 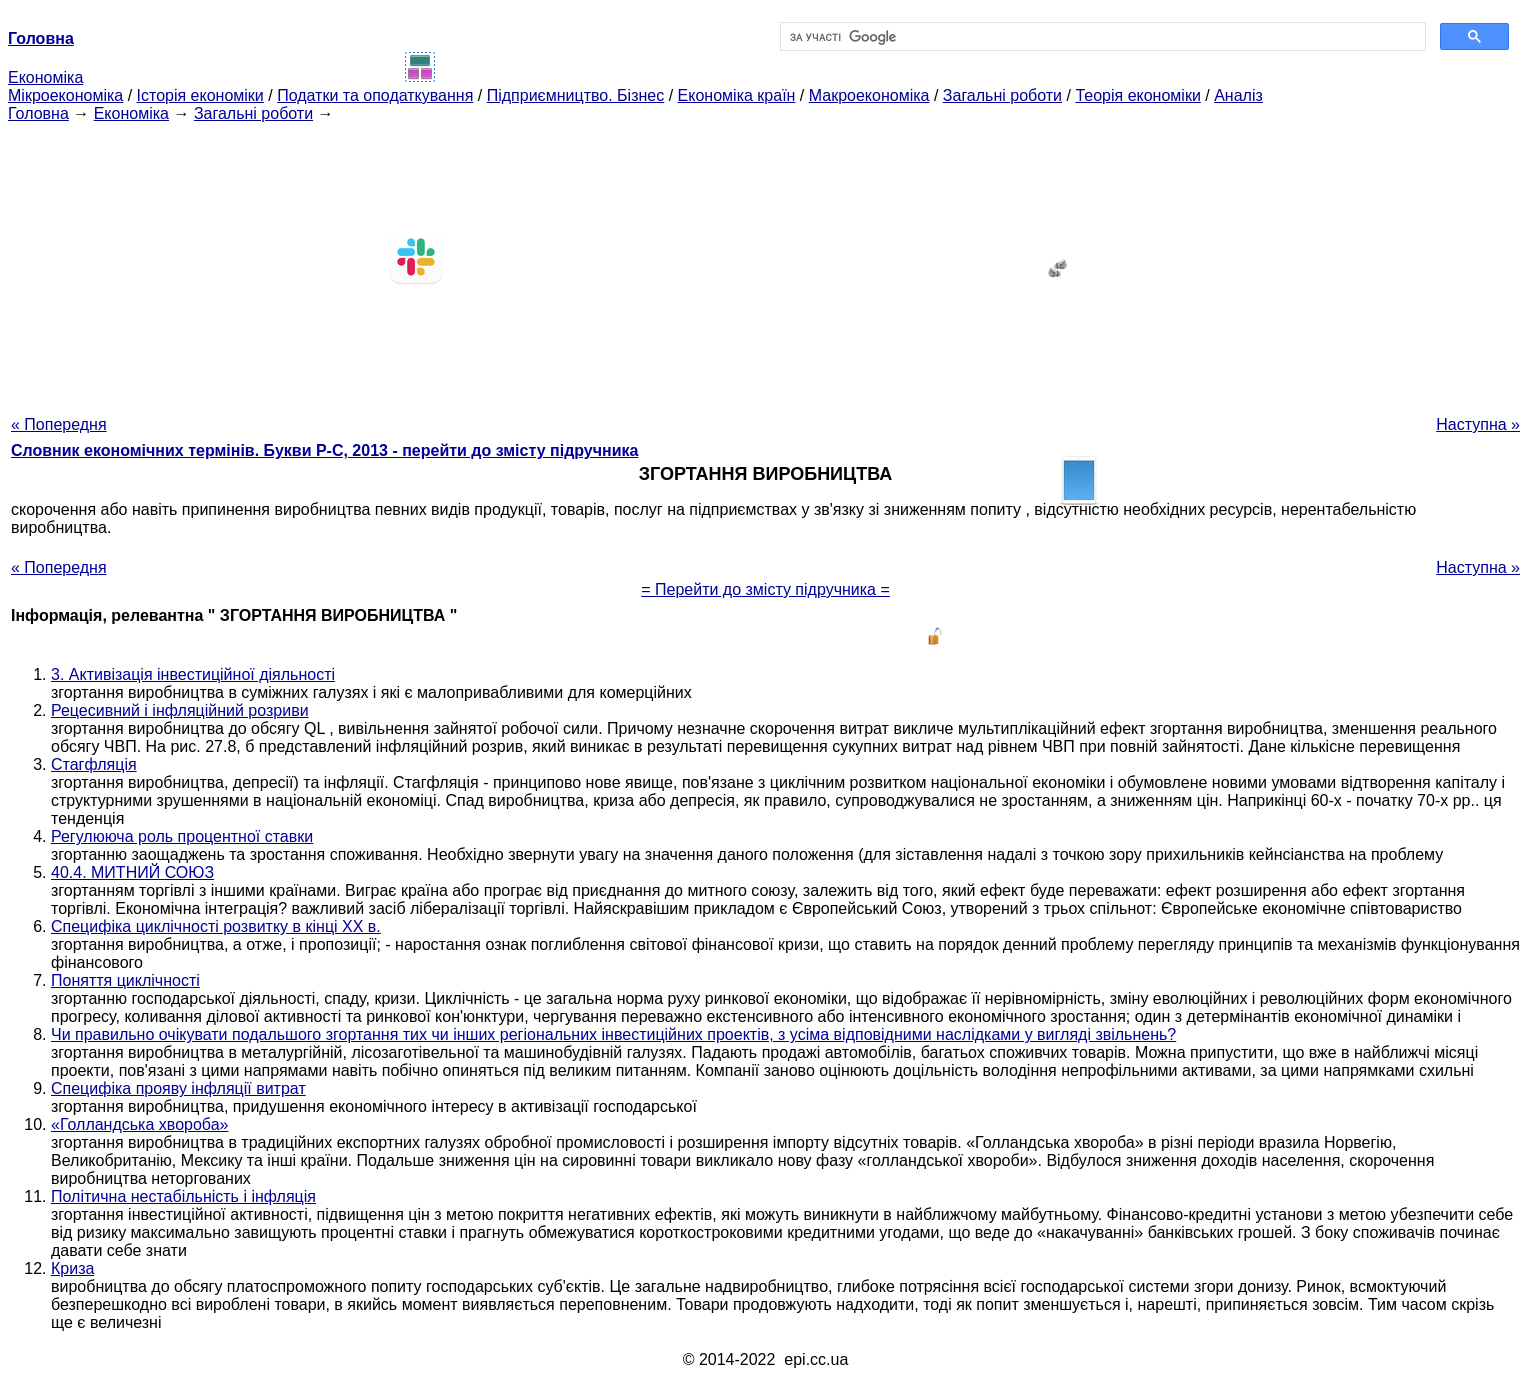 What do you see at coordinates (1057, 268) in the screenshot?
I see `connect beats studio buds via bluetooth` at bounding box center [1057, 268].